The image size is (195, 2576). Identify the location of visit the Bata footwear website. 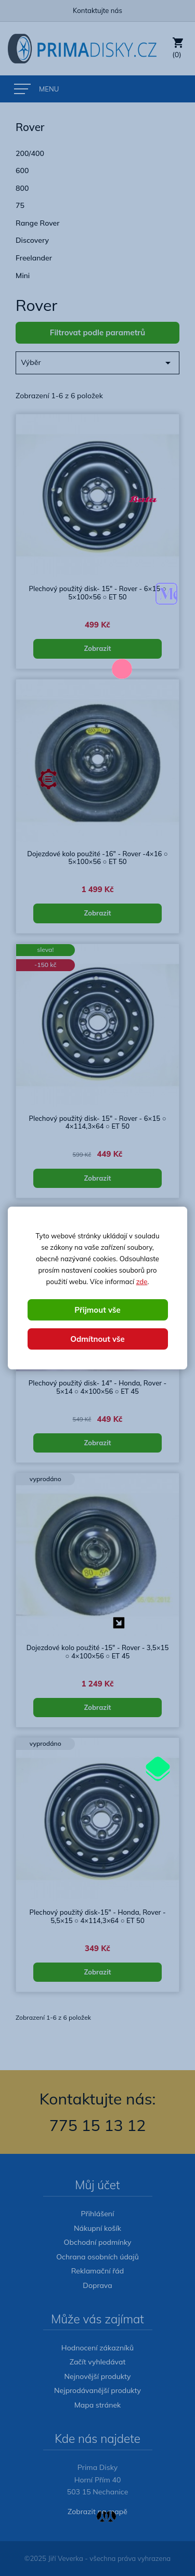
(143, 499).